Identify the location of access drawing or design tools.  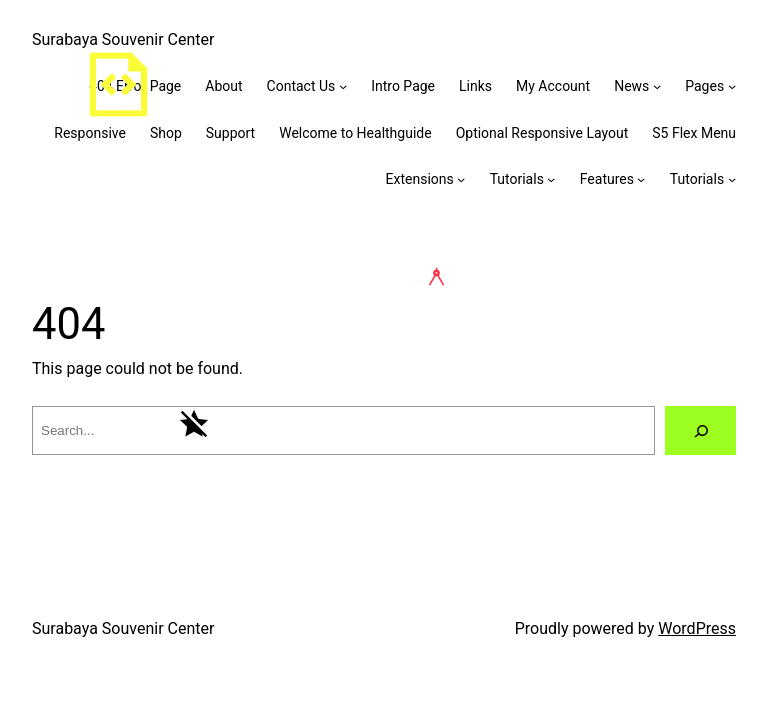
(436, 276).